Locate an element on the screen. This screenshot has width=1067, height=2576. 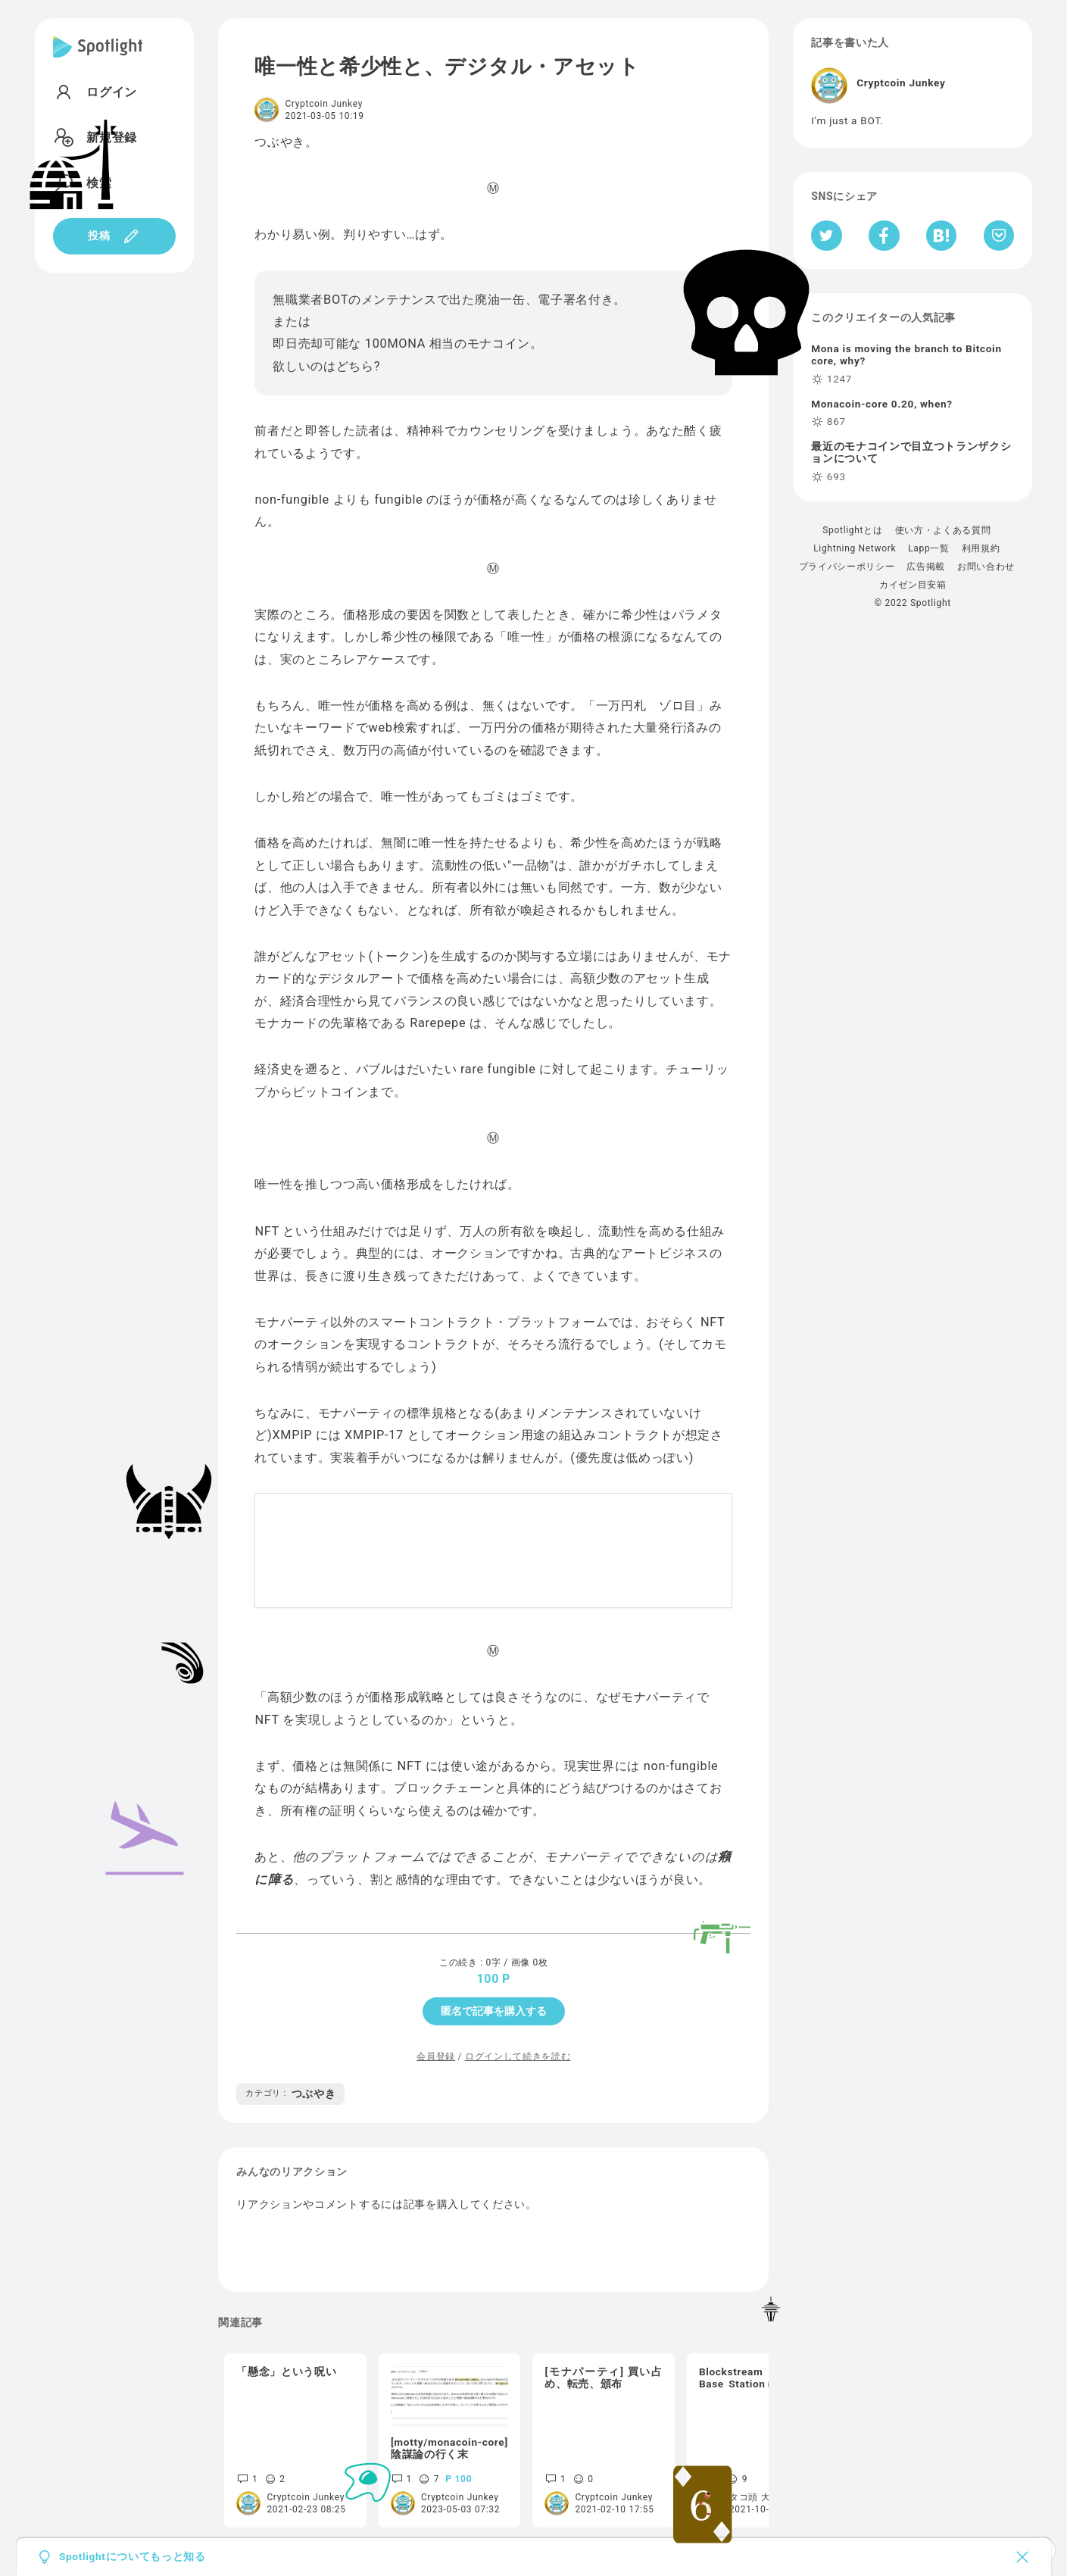
indicates player death or game over state is located at coordinates (746, 312).